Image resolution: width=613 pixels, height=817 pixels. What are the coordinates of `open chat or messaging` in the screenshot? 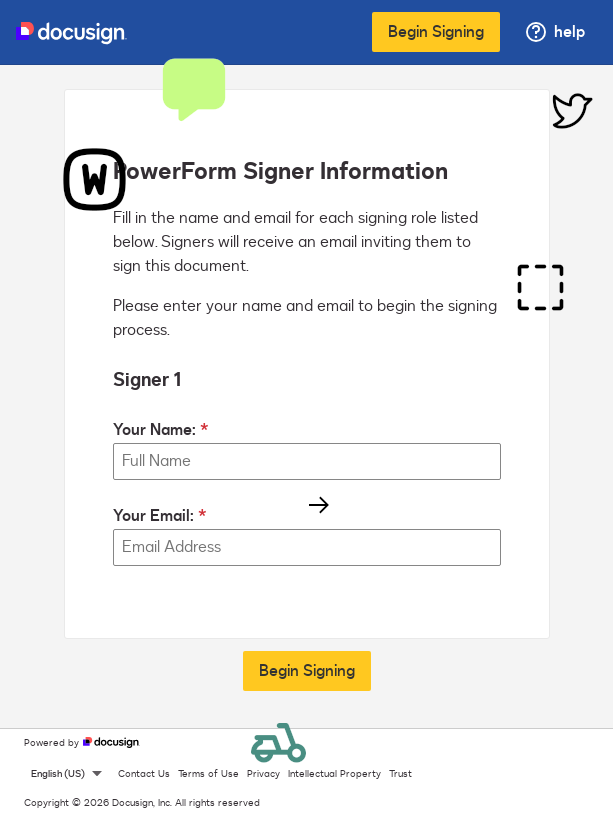 It's located at (194, 86).